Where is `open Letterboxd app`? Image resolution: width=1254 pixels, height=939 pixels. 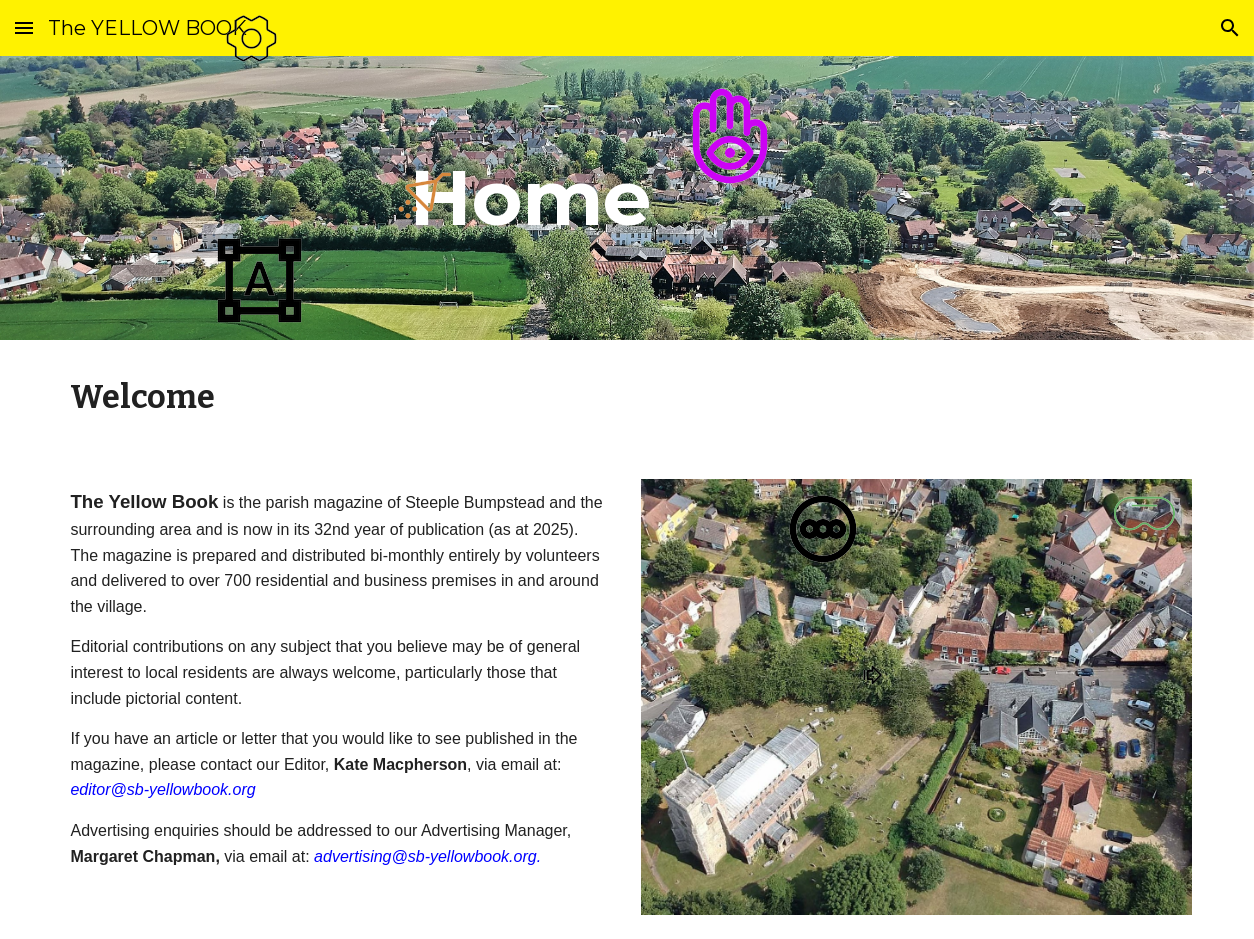 open Letterboxd app is located at coordinates (823, 529).